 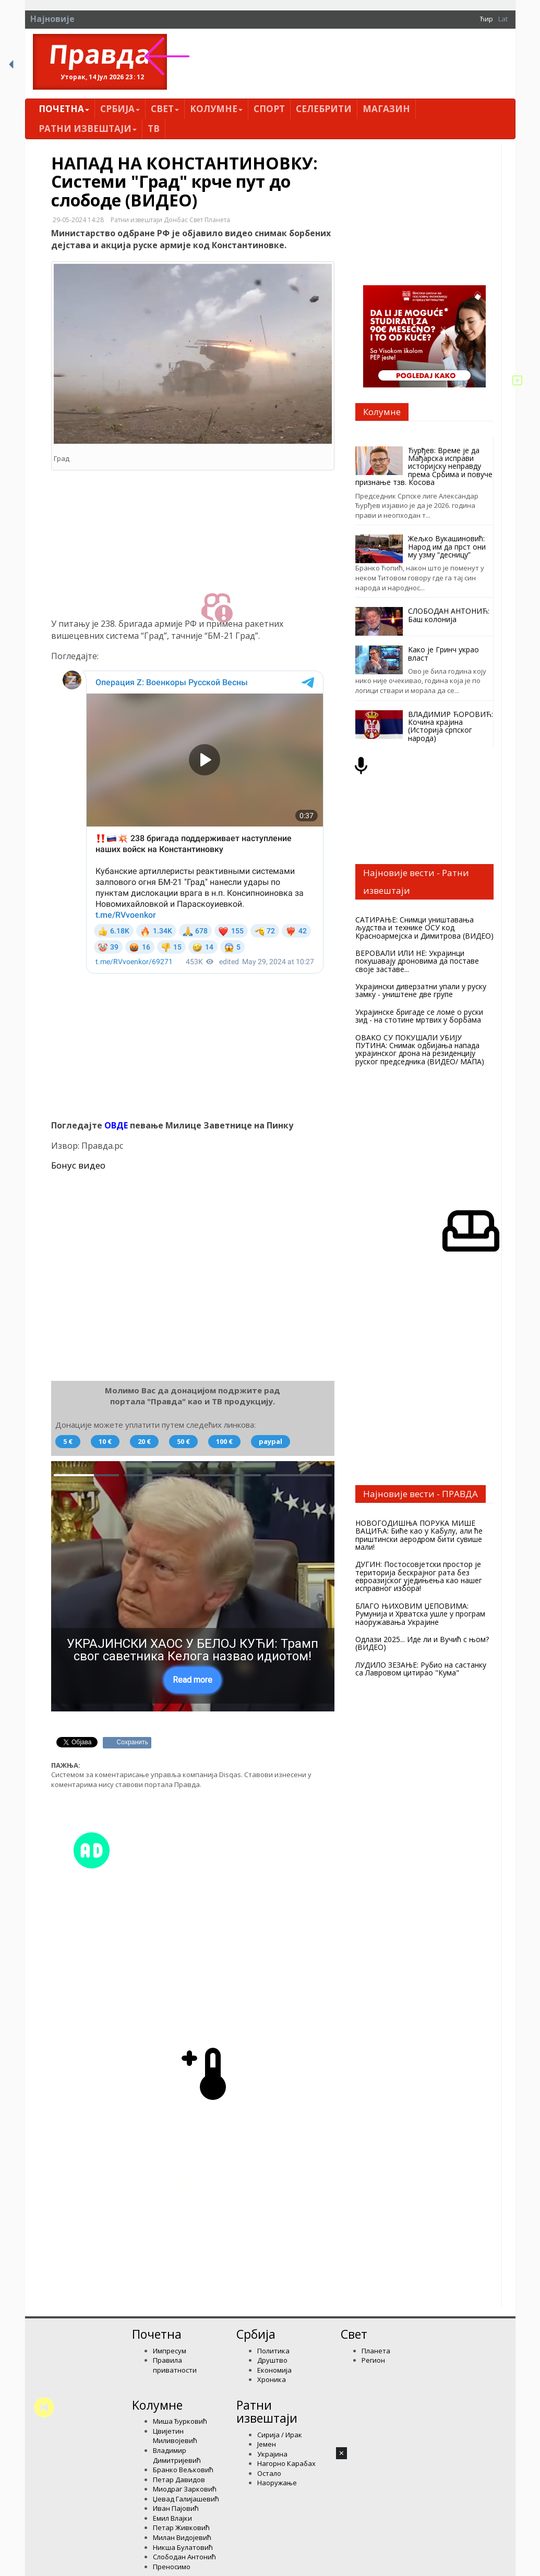 What do you see at coordinates (471, 1231) in the screenshot?
I see `browse furniture or home decor items` at bounding box center [471, 1231].